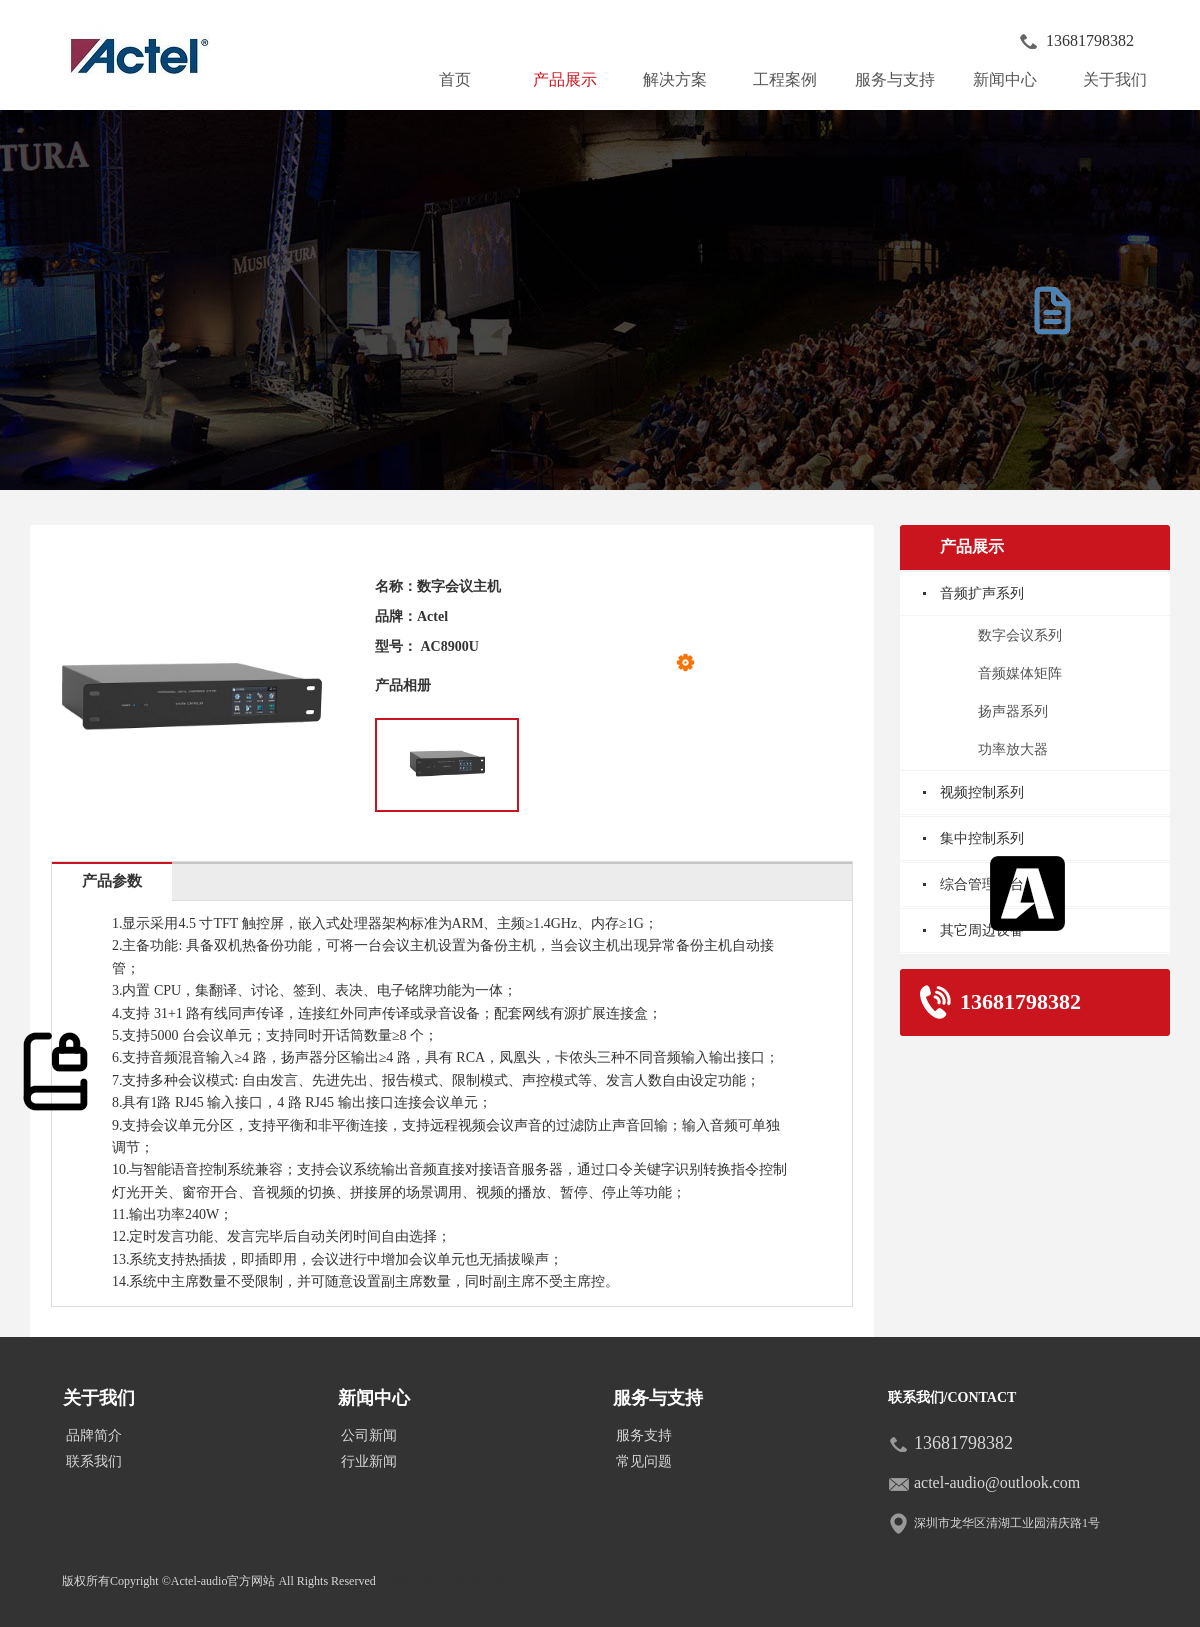 This screenshot has height=1627, width=1200. Describe the element at coordinates (55, 1071) in the screenshot. I see `access a protected or locked document` at that location.